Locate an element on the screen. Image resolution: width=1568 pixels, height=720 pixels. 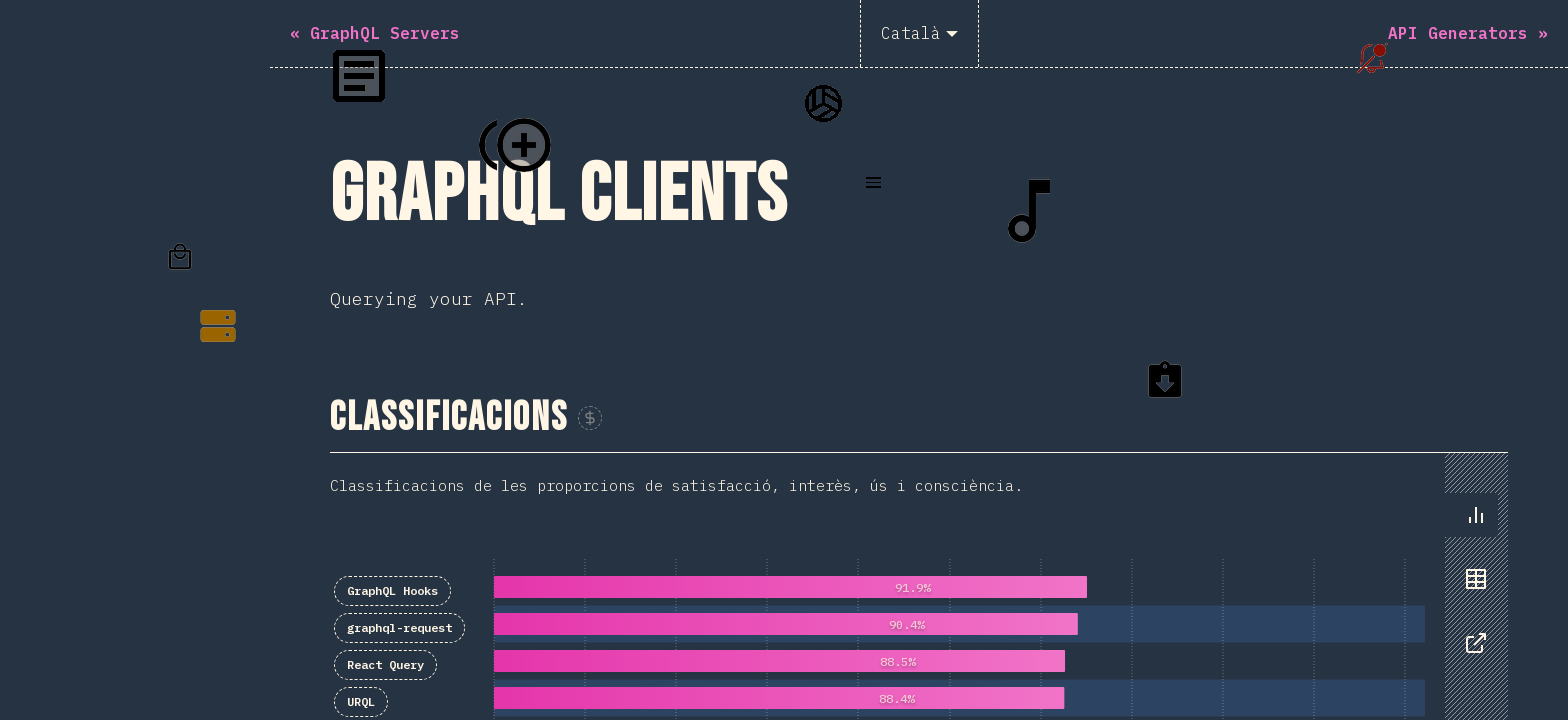
notifications are muted but unread alerts exist is located at coordinates (1371, 58).